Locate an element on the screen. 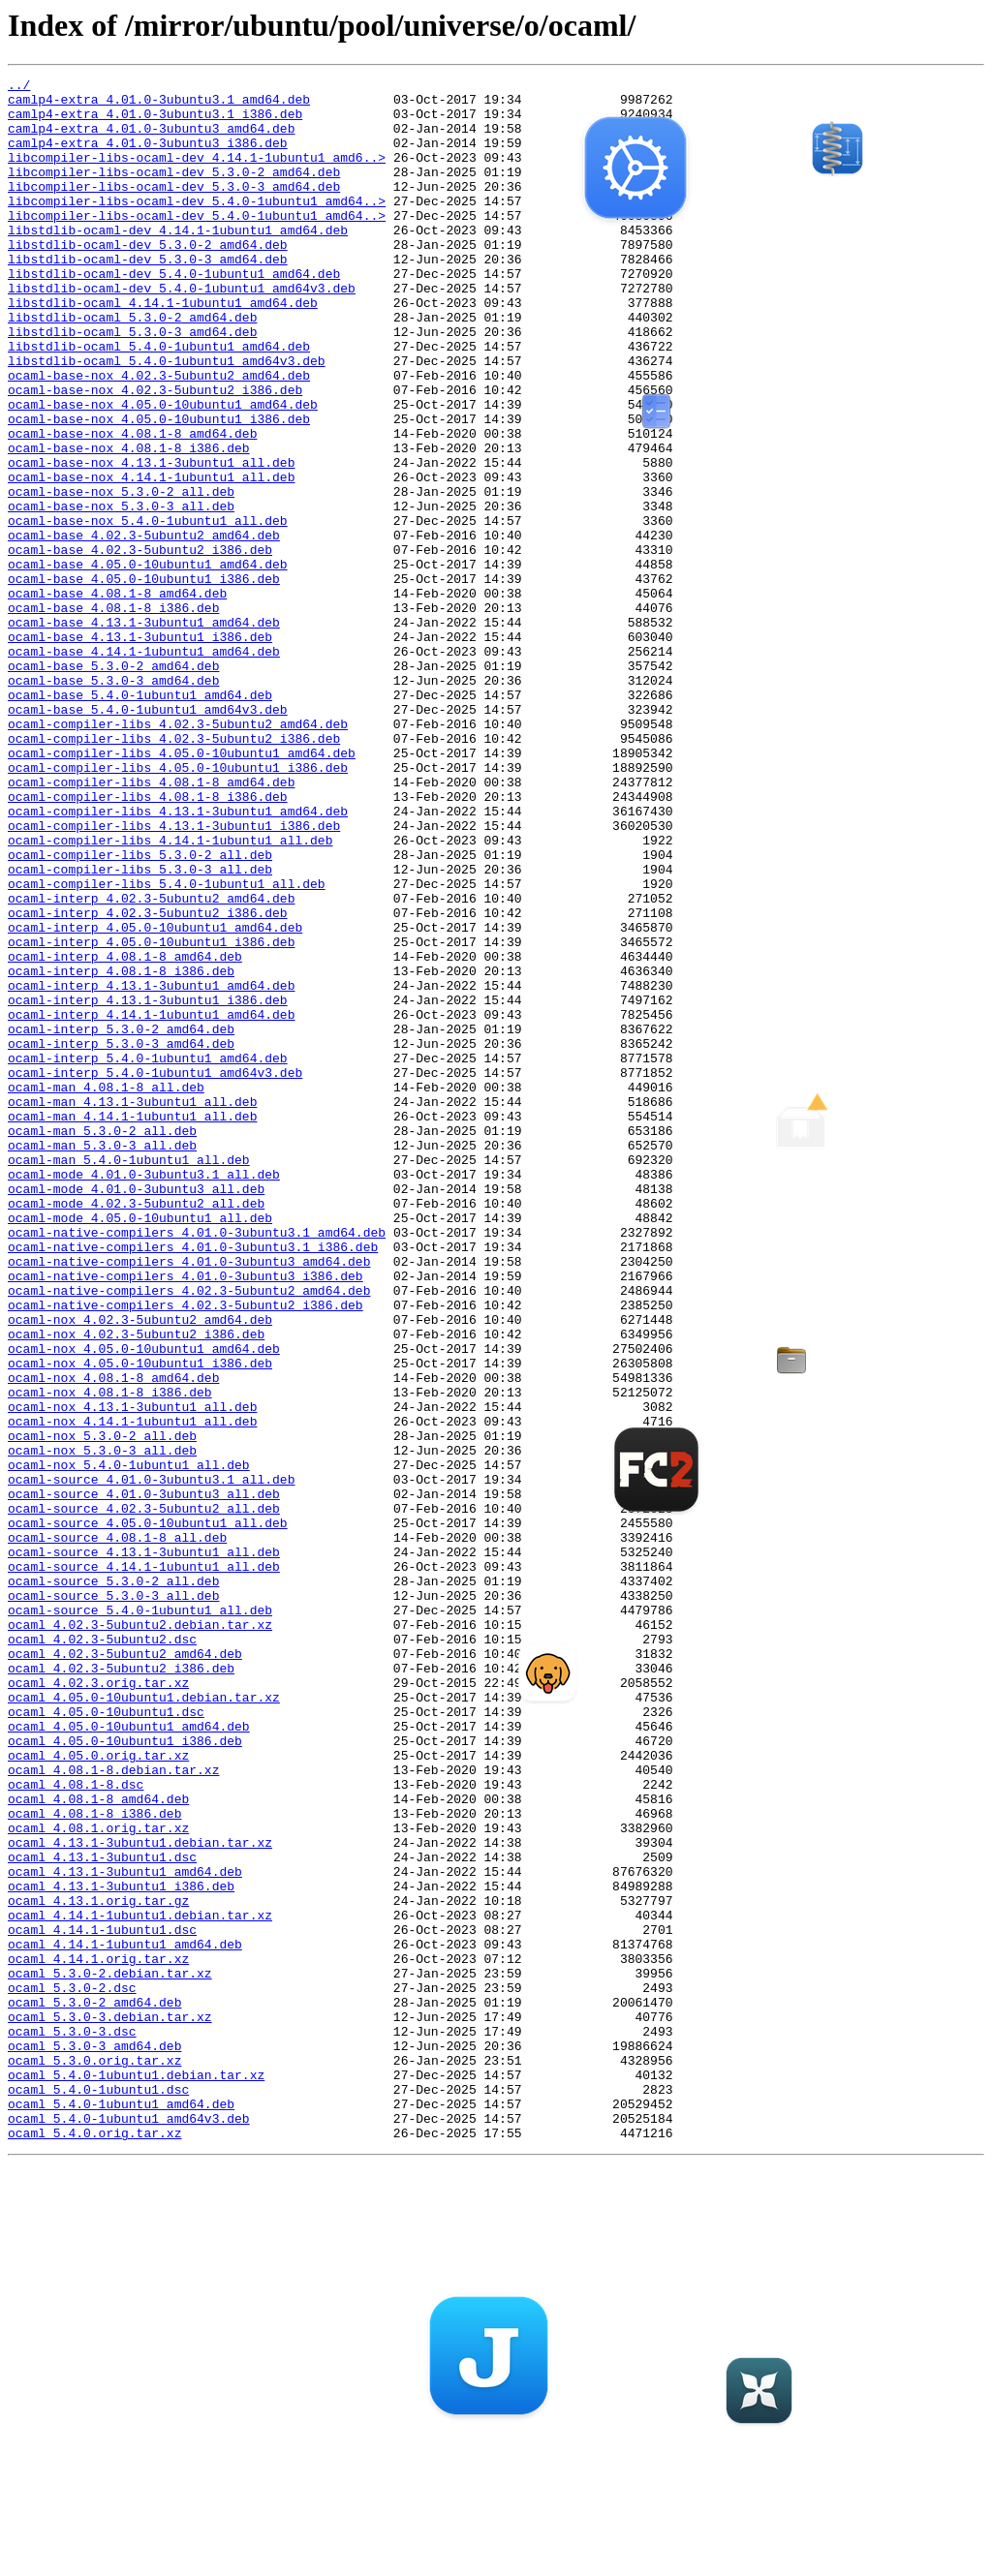 The image size is (992, 2576). open Ex Falso audio tag editor is located at coordinates (759, 2390).